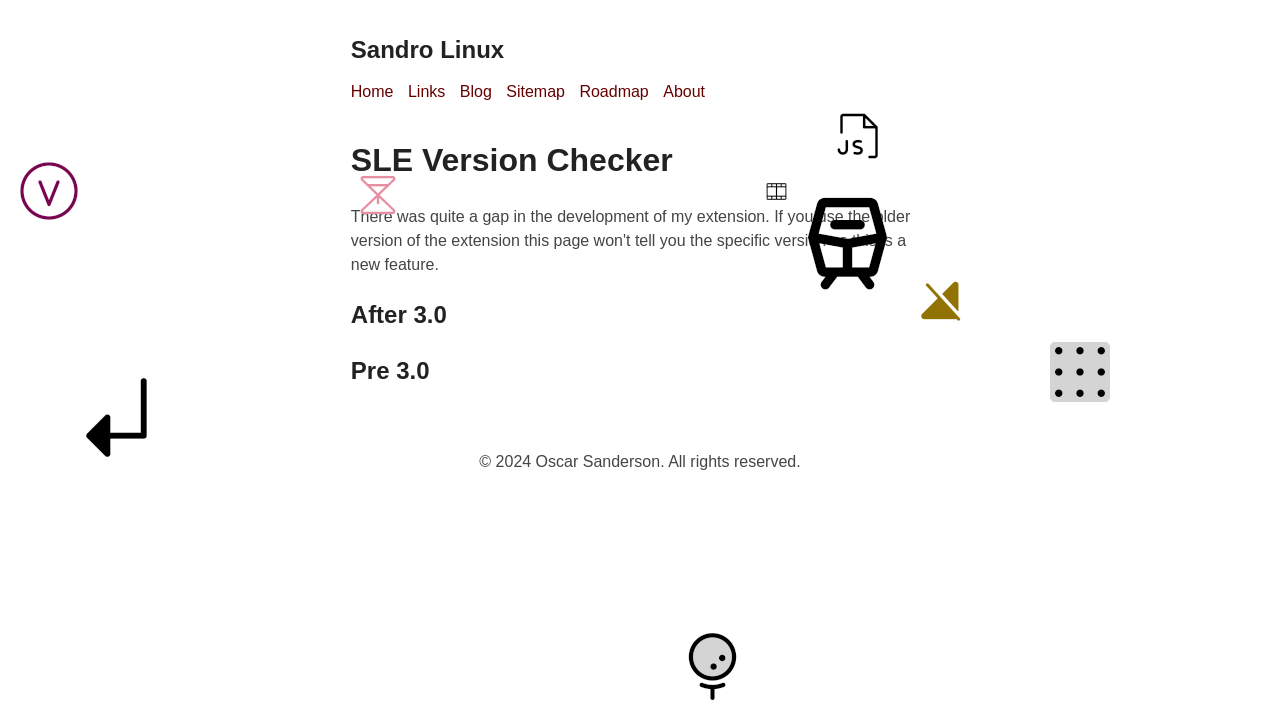  What do you see at coordinates (49, 191) in the screenshot?
I see `indicates a verified or validated status` at bounding box center [49, 191].